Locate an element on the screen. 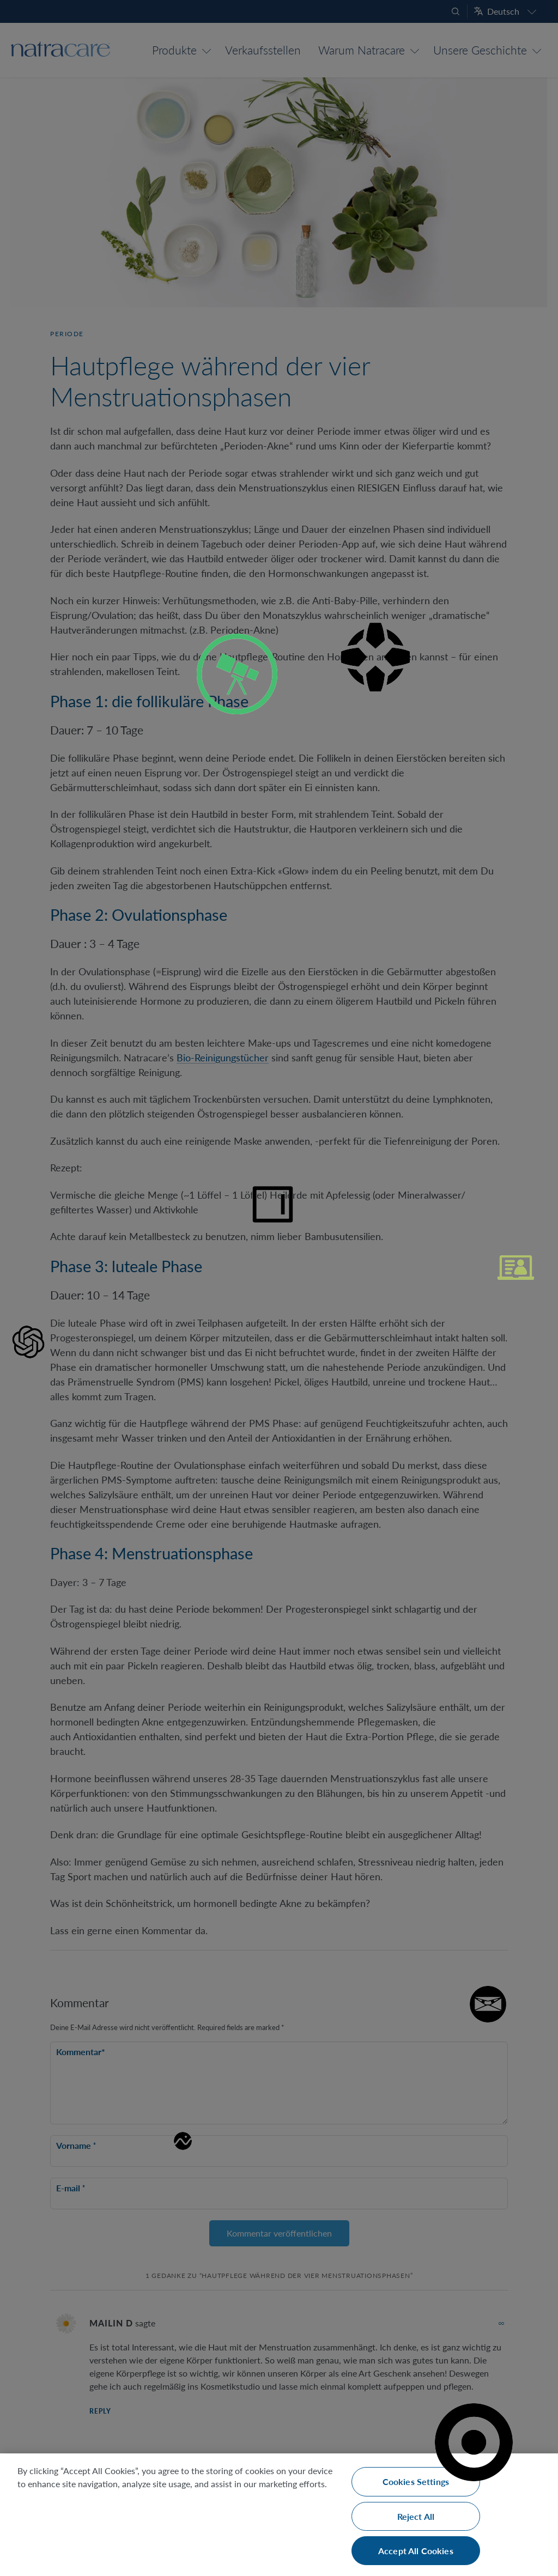  open the Codementor app or website is located at coordinates (515, 1267).